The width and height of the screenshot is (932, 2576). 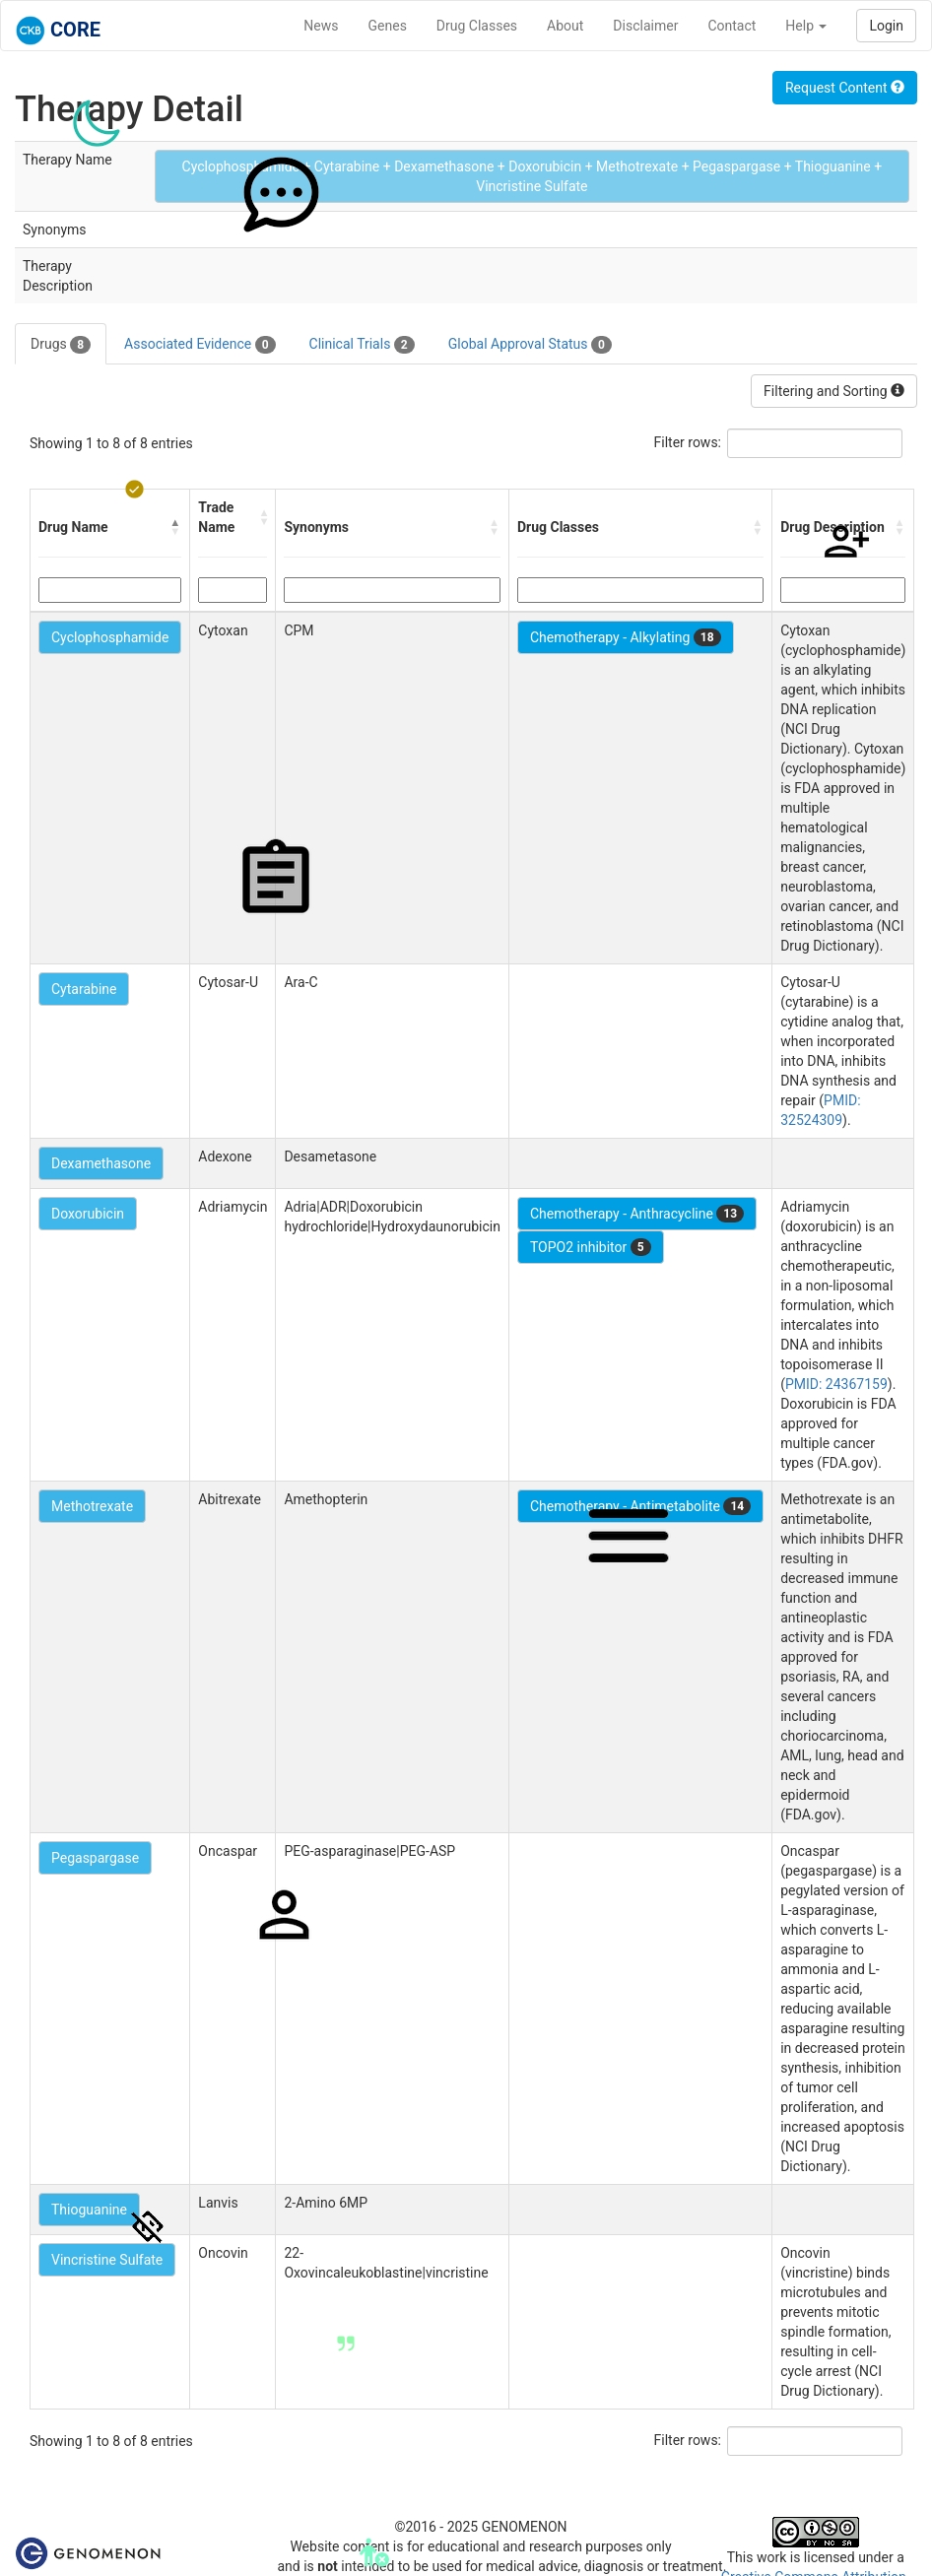 I want to click on open chat or messaging, so click(x=281, y=194).